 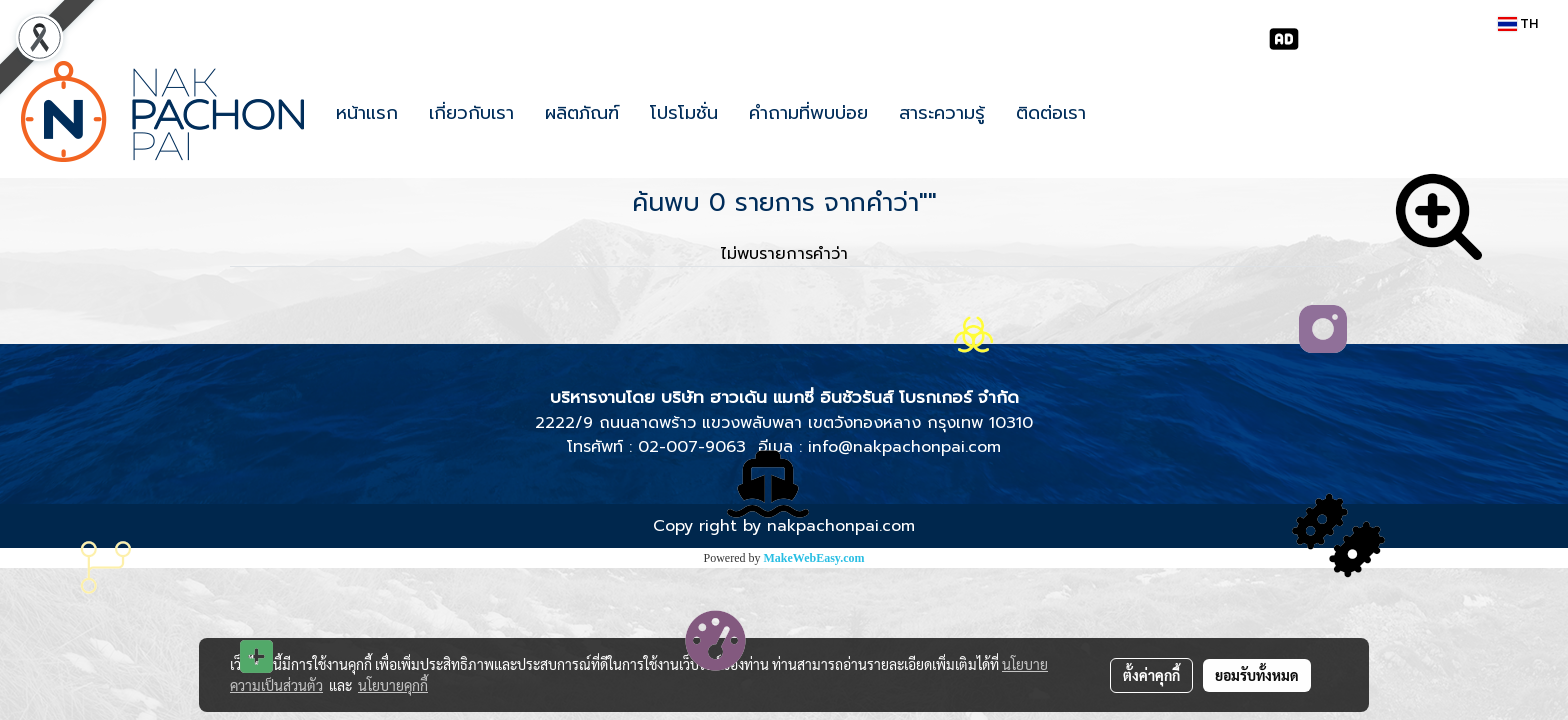 What do you see at coordinates (715, 640) in the screenshot?
I see `view performance or speed metrics` at bounding box center [715, 640].